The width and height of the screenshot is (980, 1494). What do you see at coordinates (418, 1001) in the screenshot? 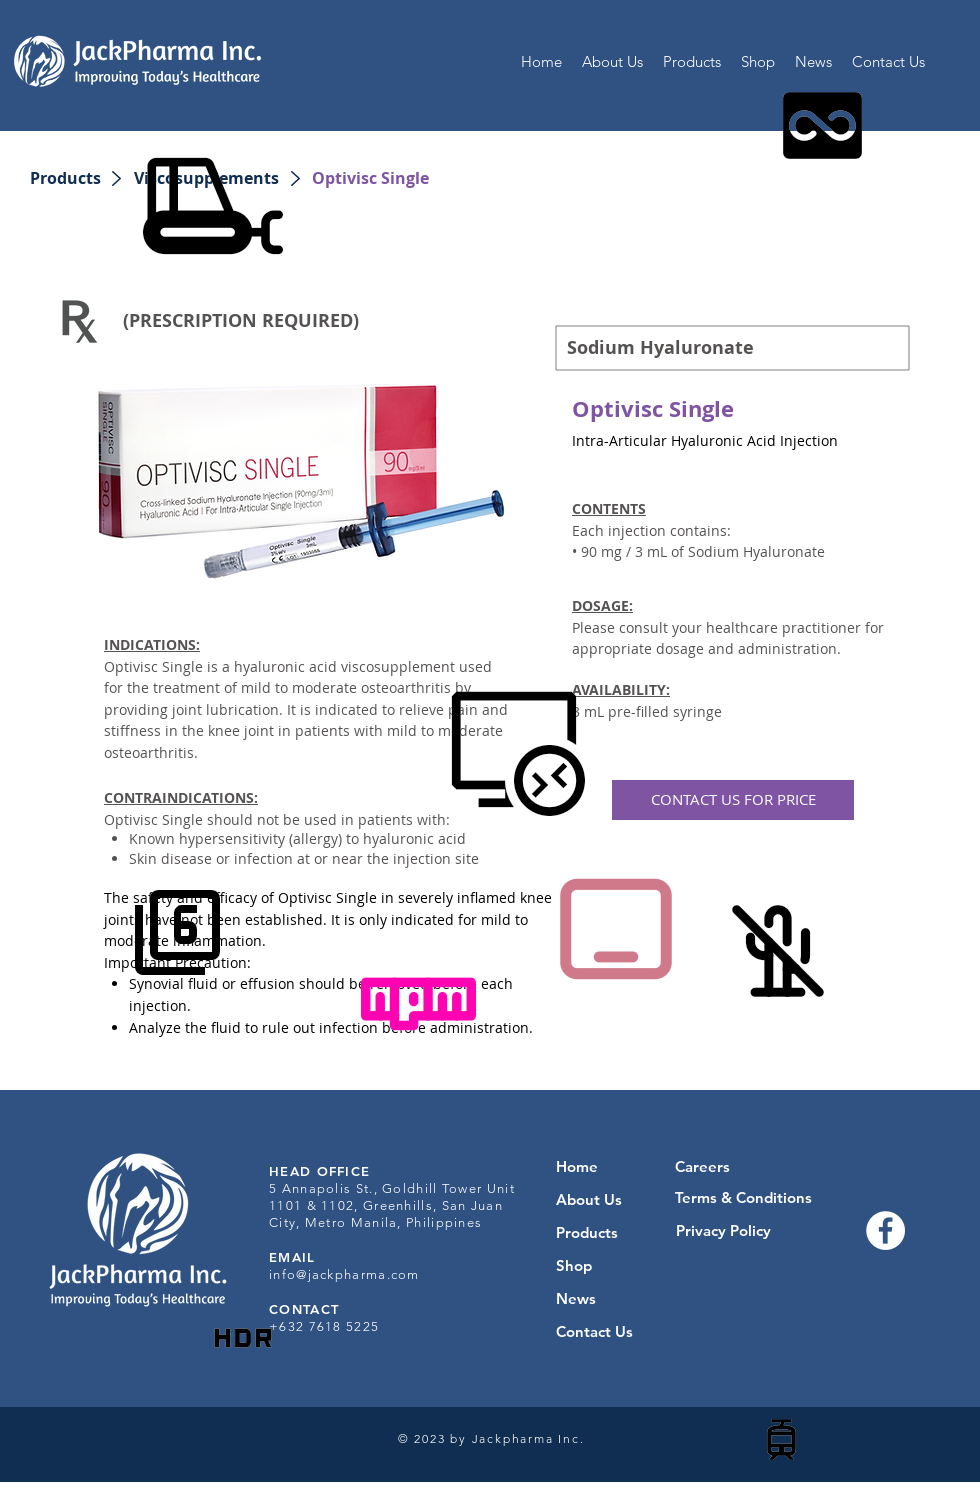
I see `npm package manager logo` at bounding box center [418, 1001].